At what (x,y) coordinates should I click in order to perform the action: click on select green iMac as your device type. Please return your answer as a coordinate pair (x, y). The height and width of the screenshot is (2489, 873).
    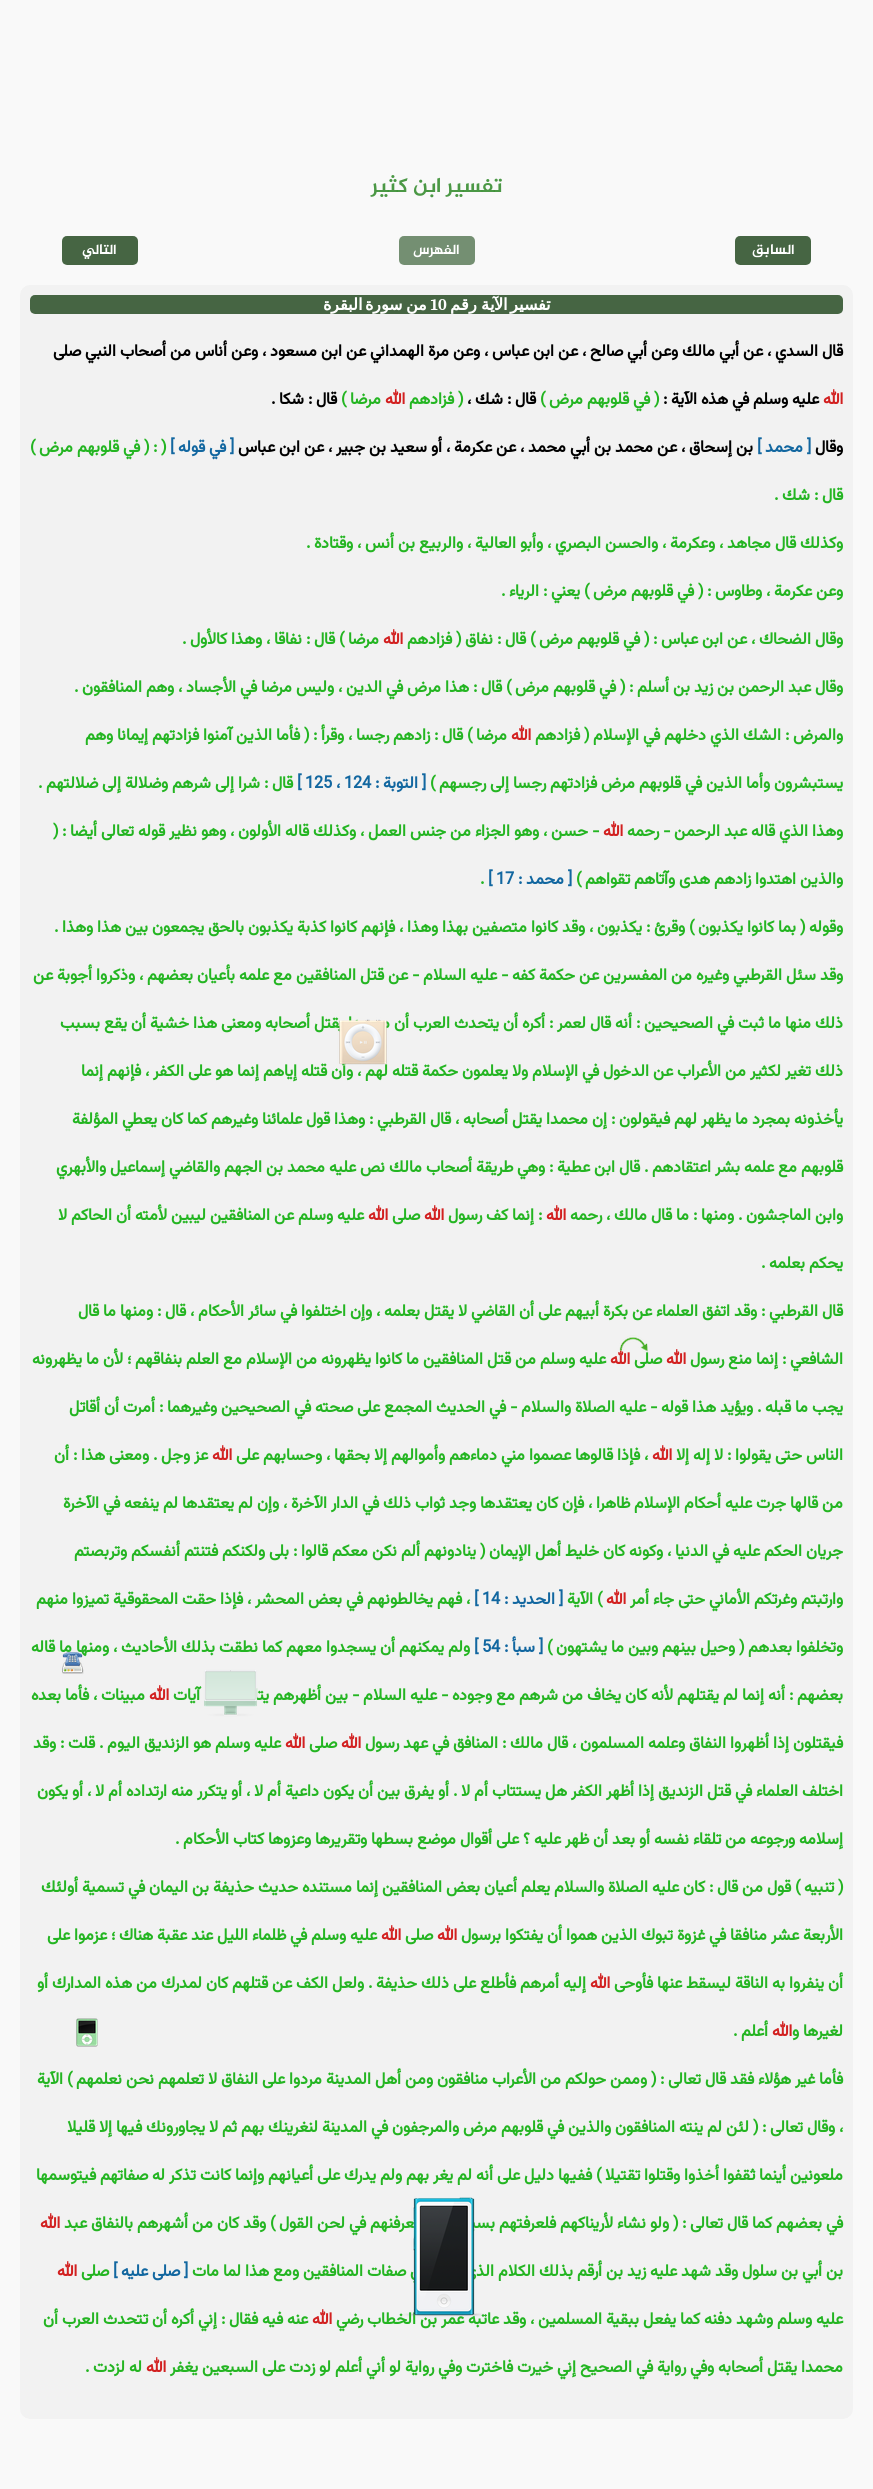
    Looking at the image, I should click on (230, 1691).